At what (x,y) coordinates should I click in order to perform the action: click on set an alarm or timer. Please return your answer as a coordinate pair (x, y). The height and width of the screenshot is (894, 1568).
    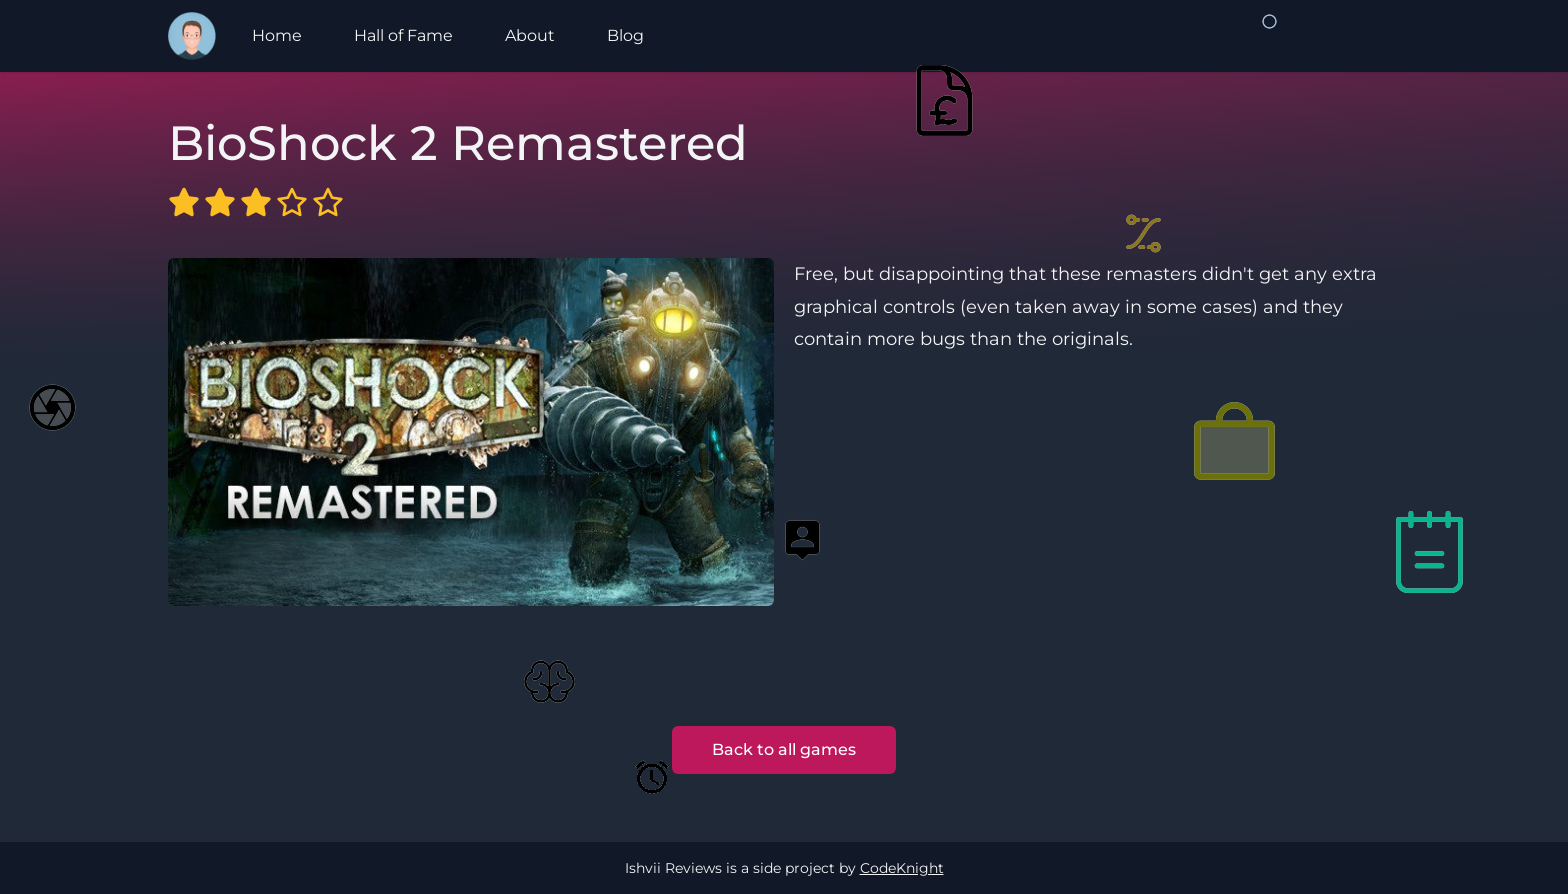
    Looking at the image, I should click on (652, 777).